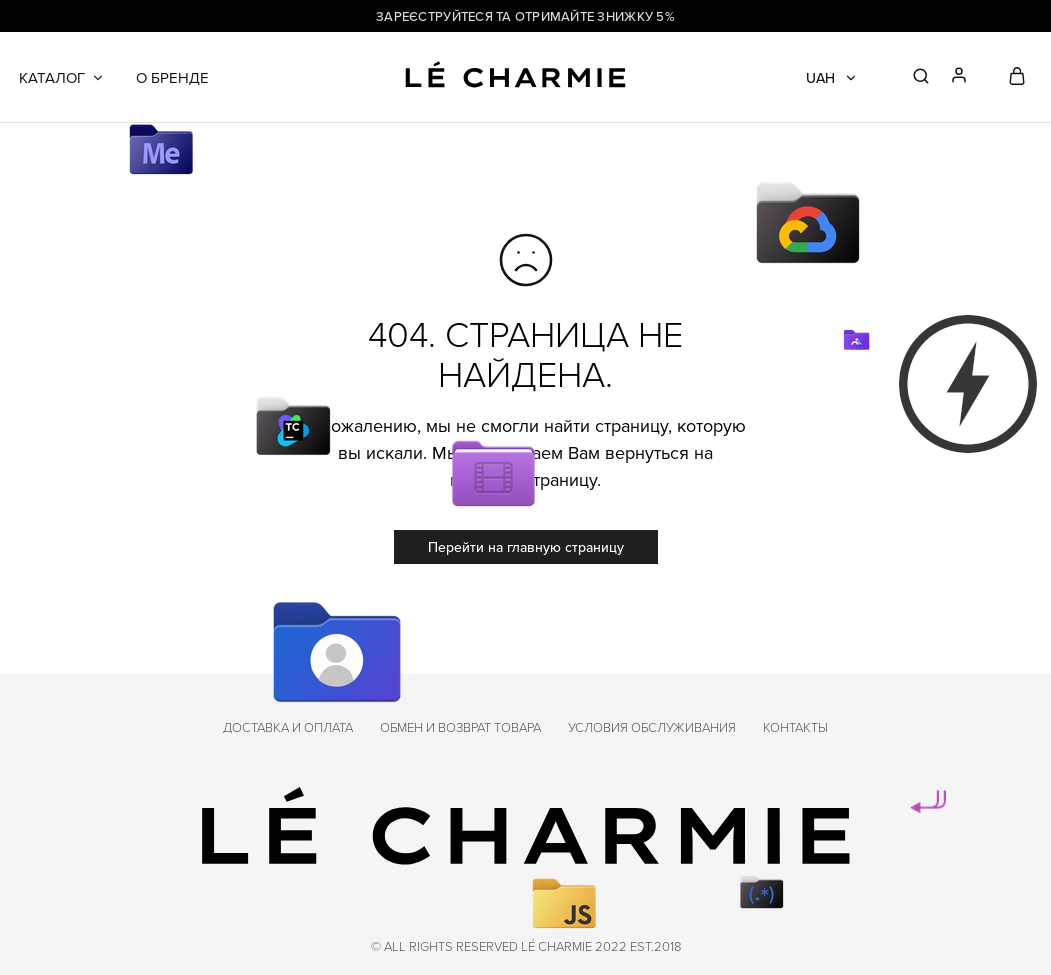 This screenshot has width=1051, height=975. Describe the element at coordinates (336, 655) in the screenshot. I see `open user profile folder` at that location.